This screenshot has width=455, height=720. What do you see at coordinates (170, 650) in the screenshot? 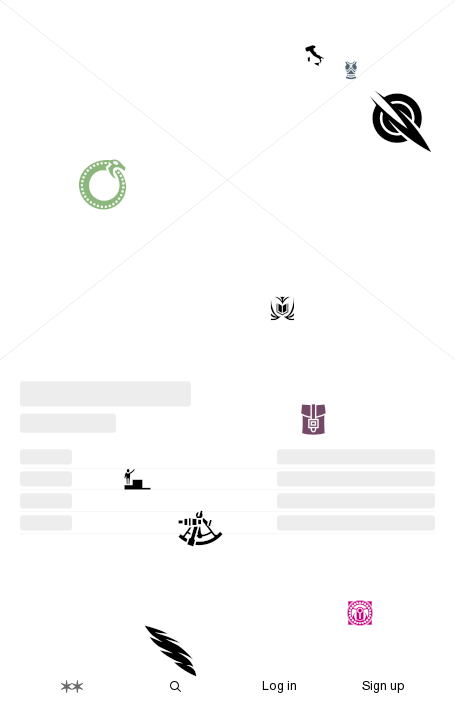
I see `indicates a critical hit or piercing damage in combat` at bounding box center [170, 650].